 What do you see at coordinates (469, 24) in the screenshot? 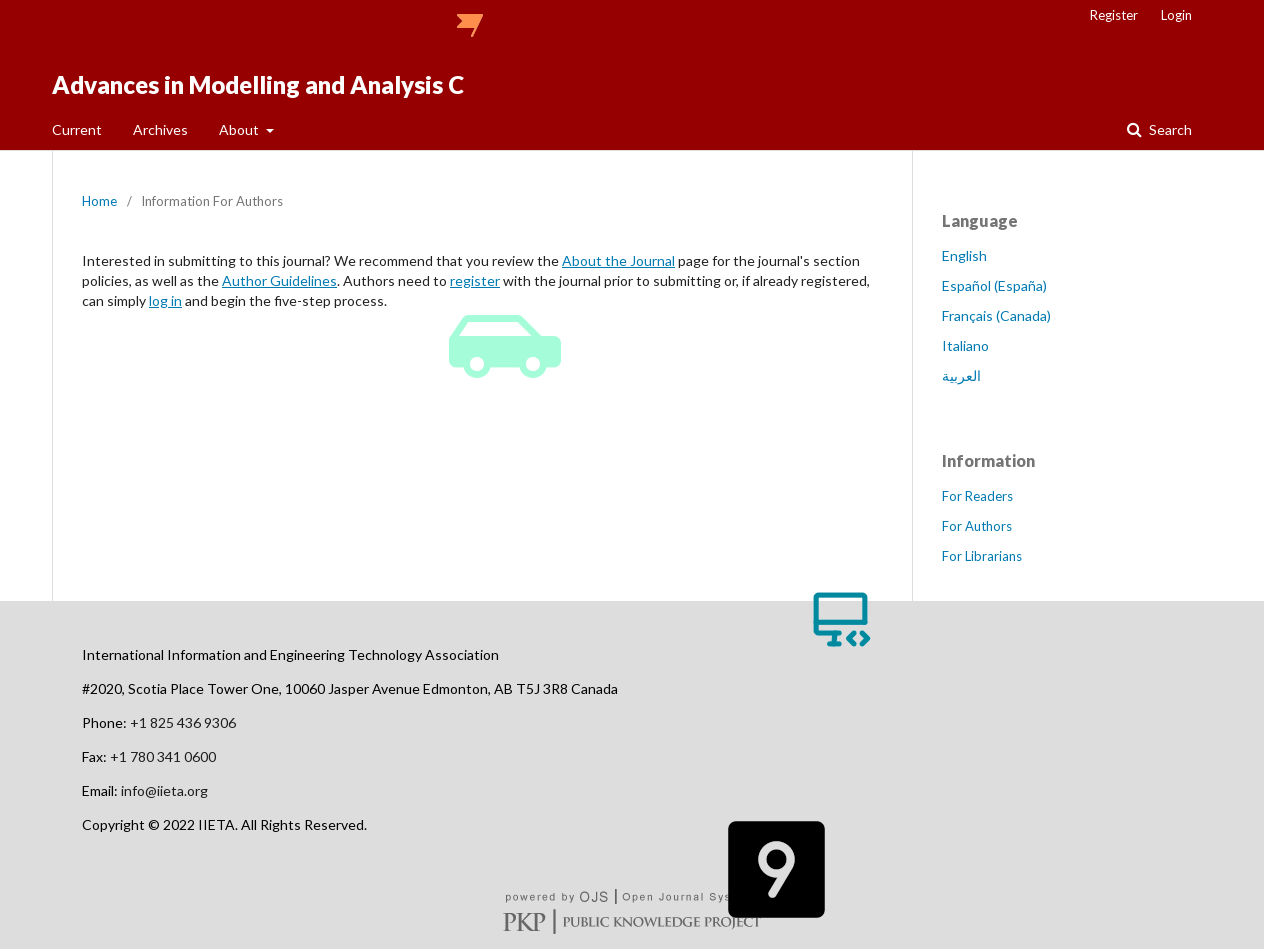
I see `flag or mark an item for follow-up` at bounding box center [469, 24].